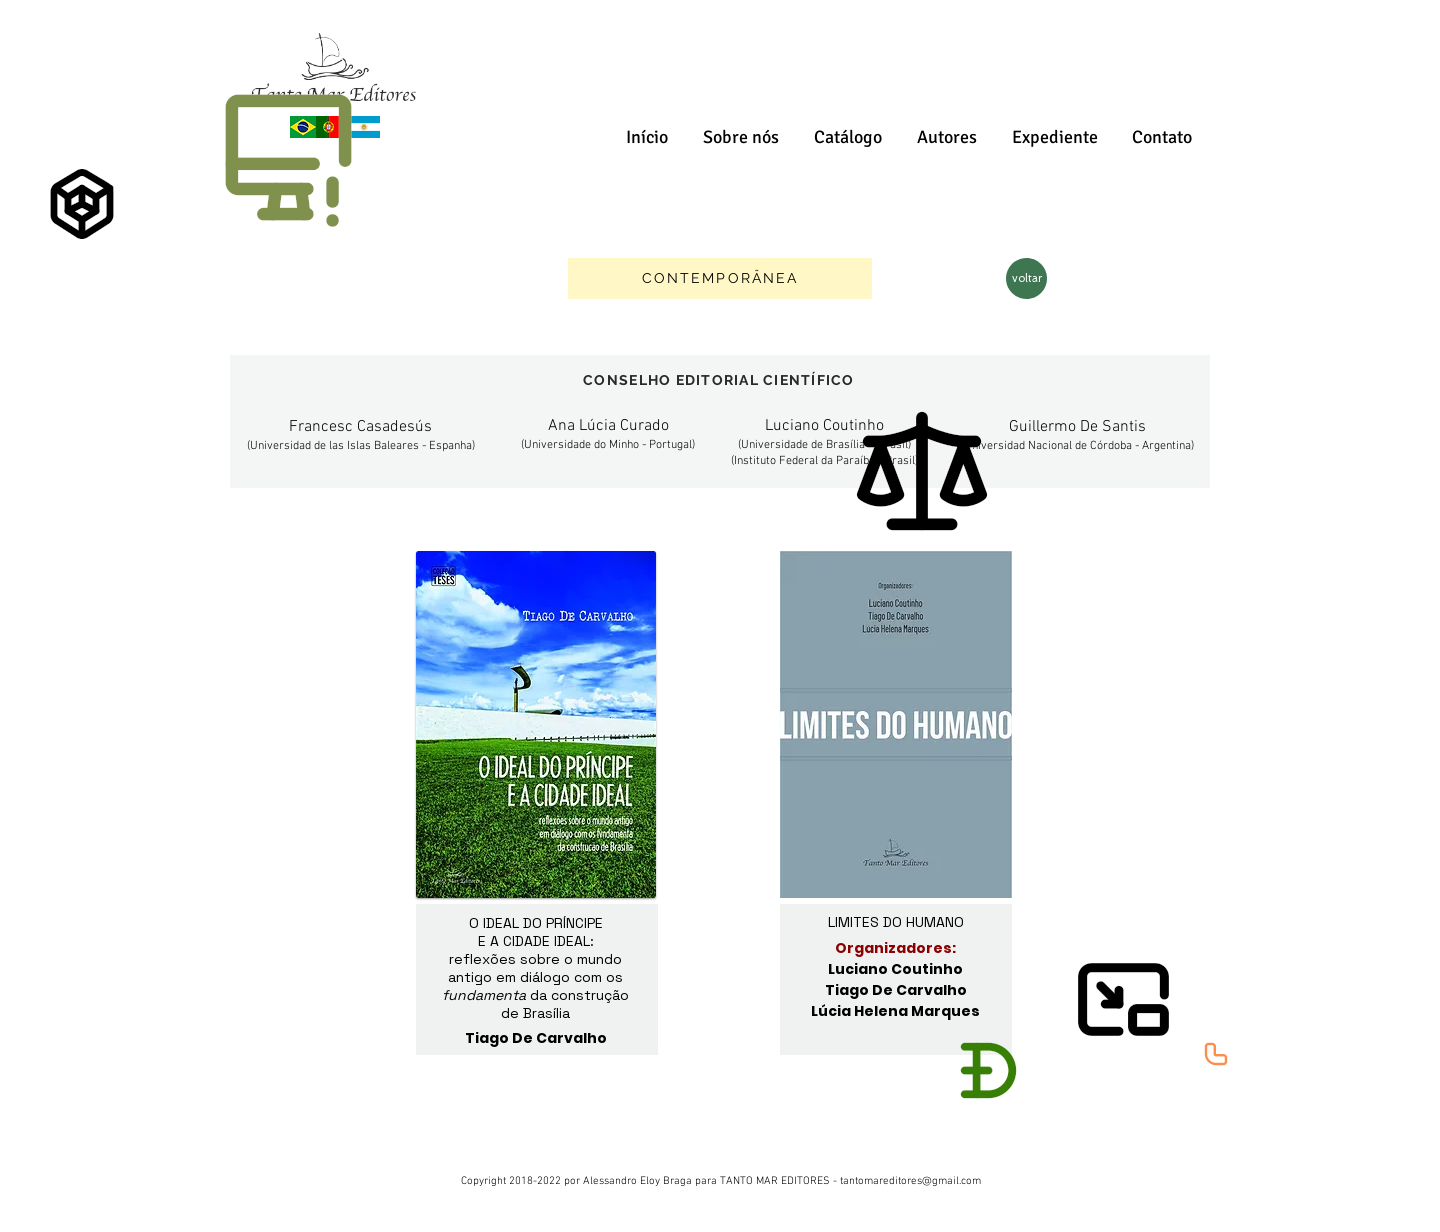 The width and height of the screenshot is (1440, 1232). Describe the element at coordinates (988, 1070) in the screenshot. I see `view dogecoin balance or wallet` at that location.